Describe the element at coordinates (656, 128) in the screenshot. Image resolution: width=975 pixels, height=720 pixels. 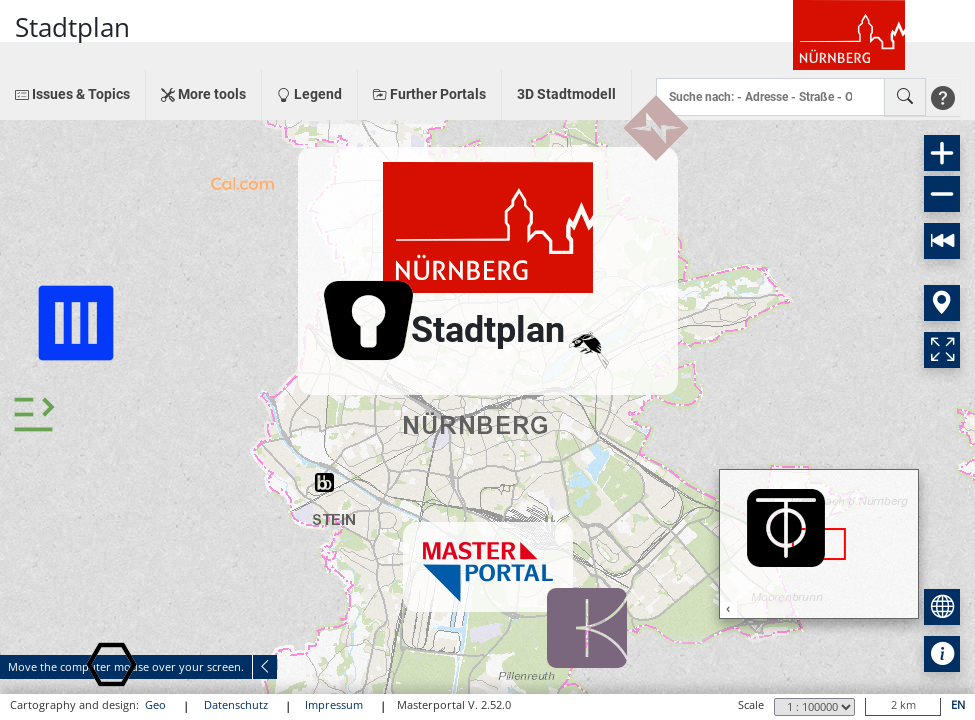
I see `normalize.css library logo` at that location.